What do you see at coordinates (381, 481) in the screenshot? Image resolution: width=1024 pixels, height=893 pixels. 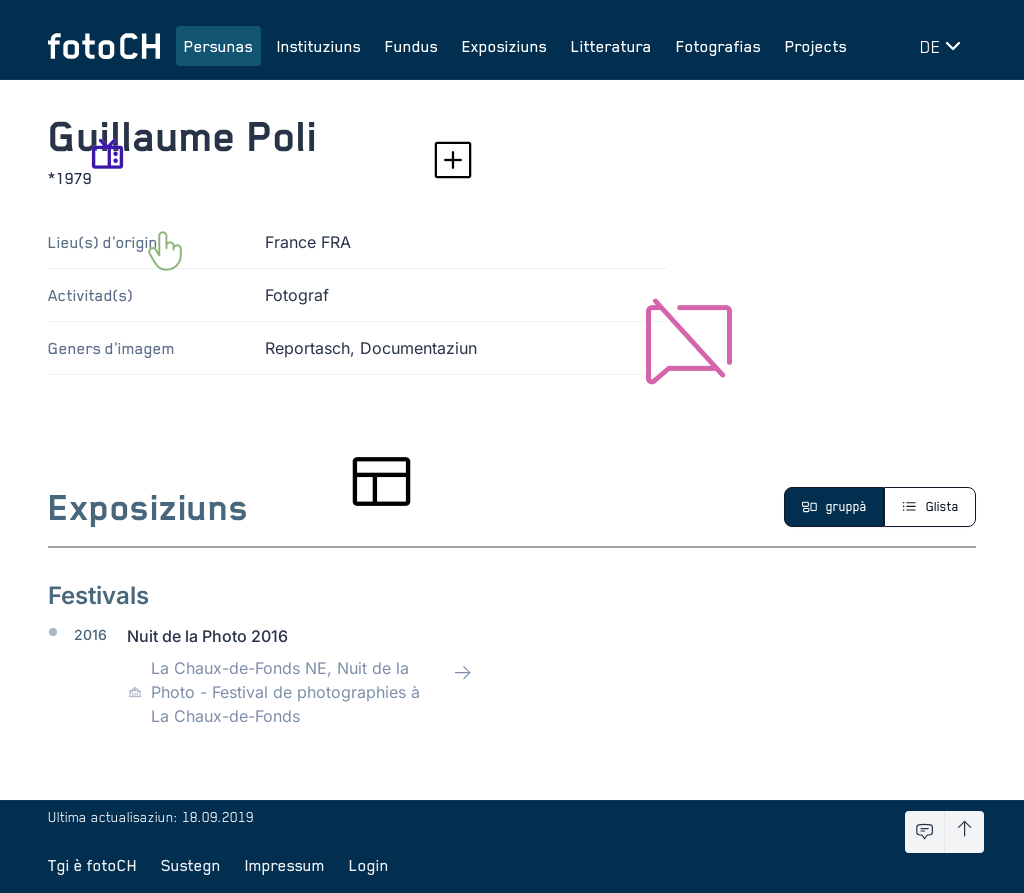 I see `change page layout or view` at bounding box center [381, 481].